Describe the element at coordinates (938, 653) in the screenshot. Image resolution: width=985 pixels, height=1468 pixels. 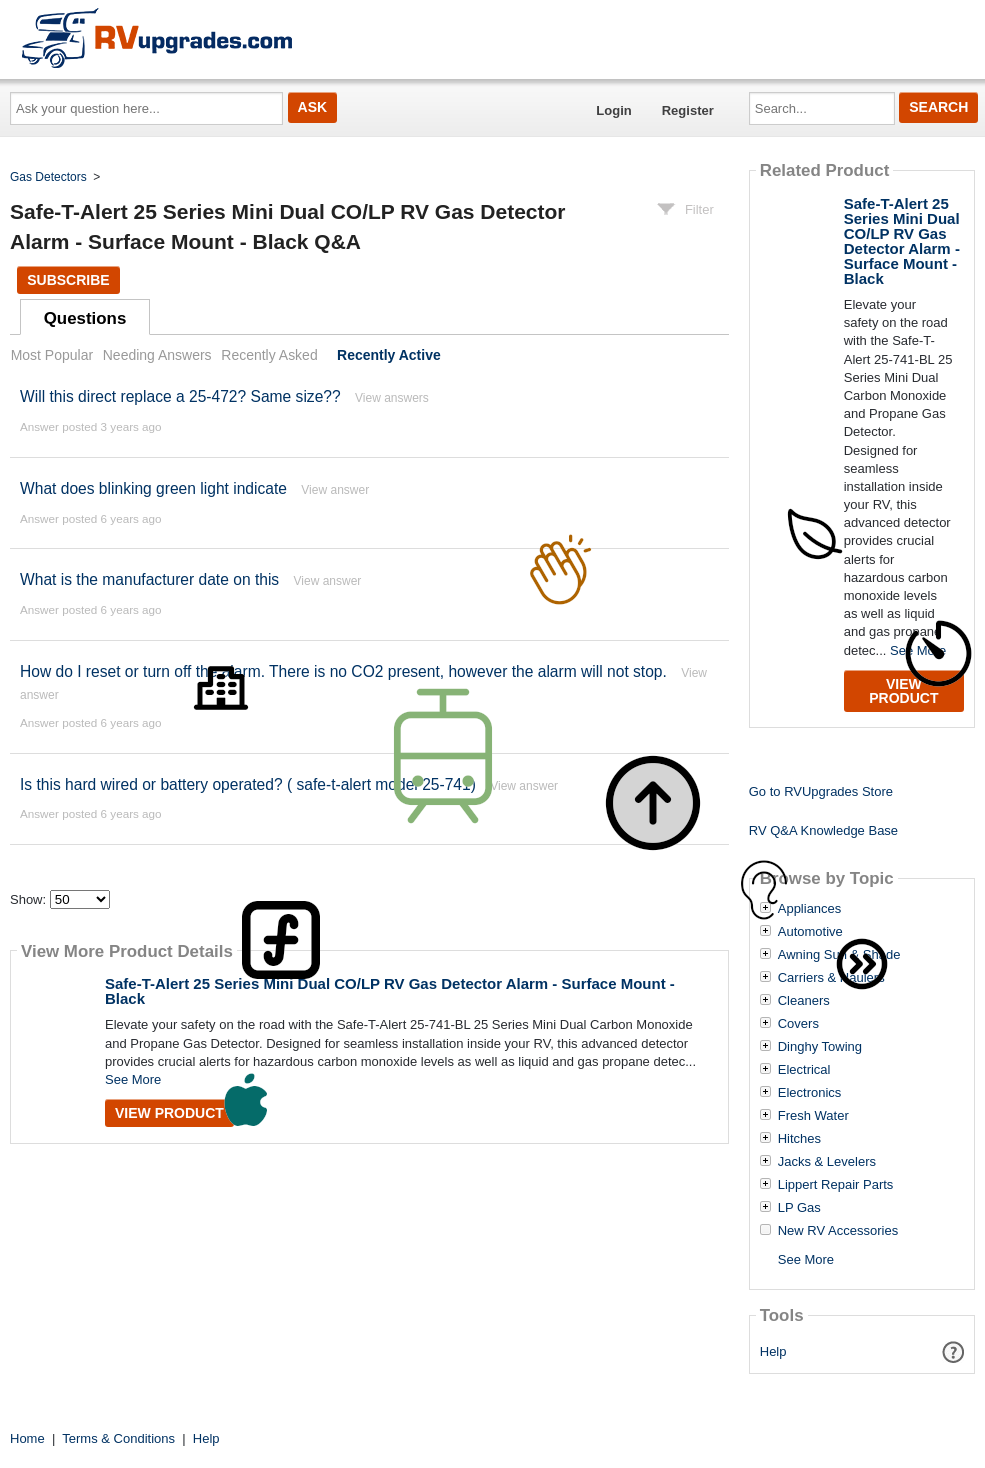
I see `set a countdown timer` at that location.